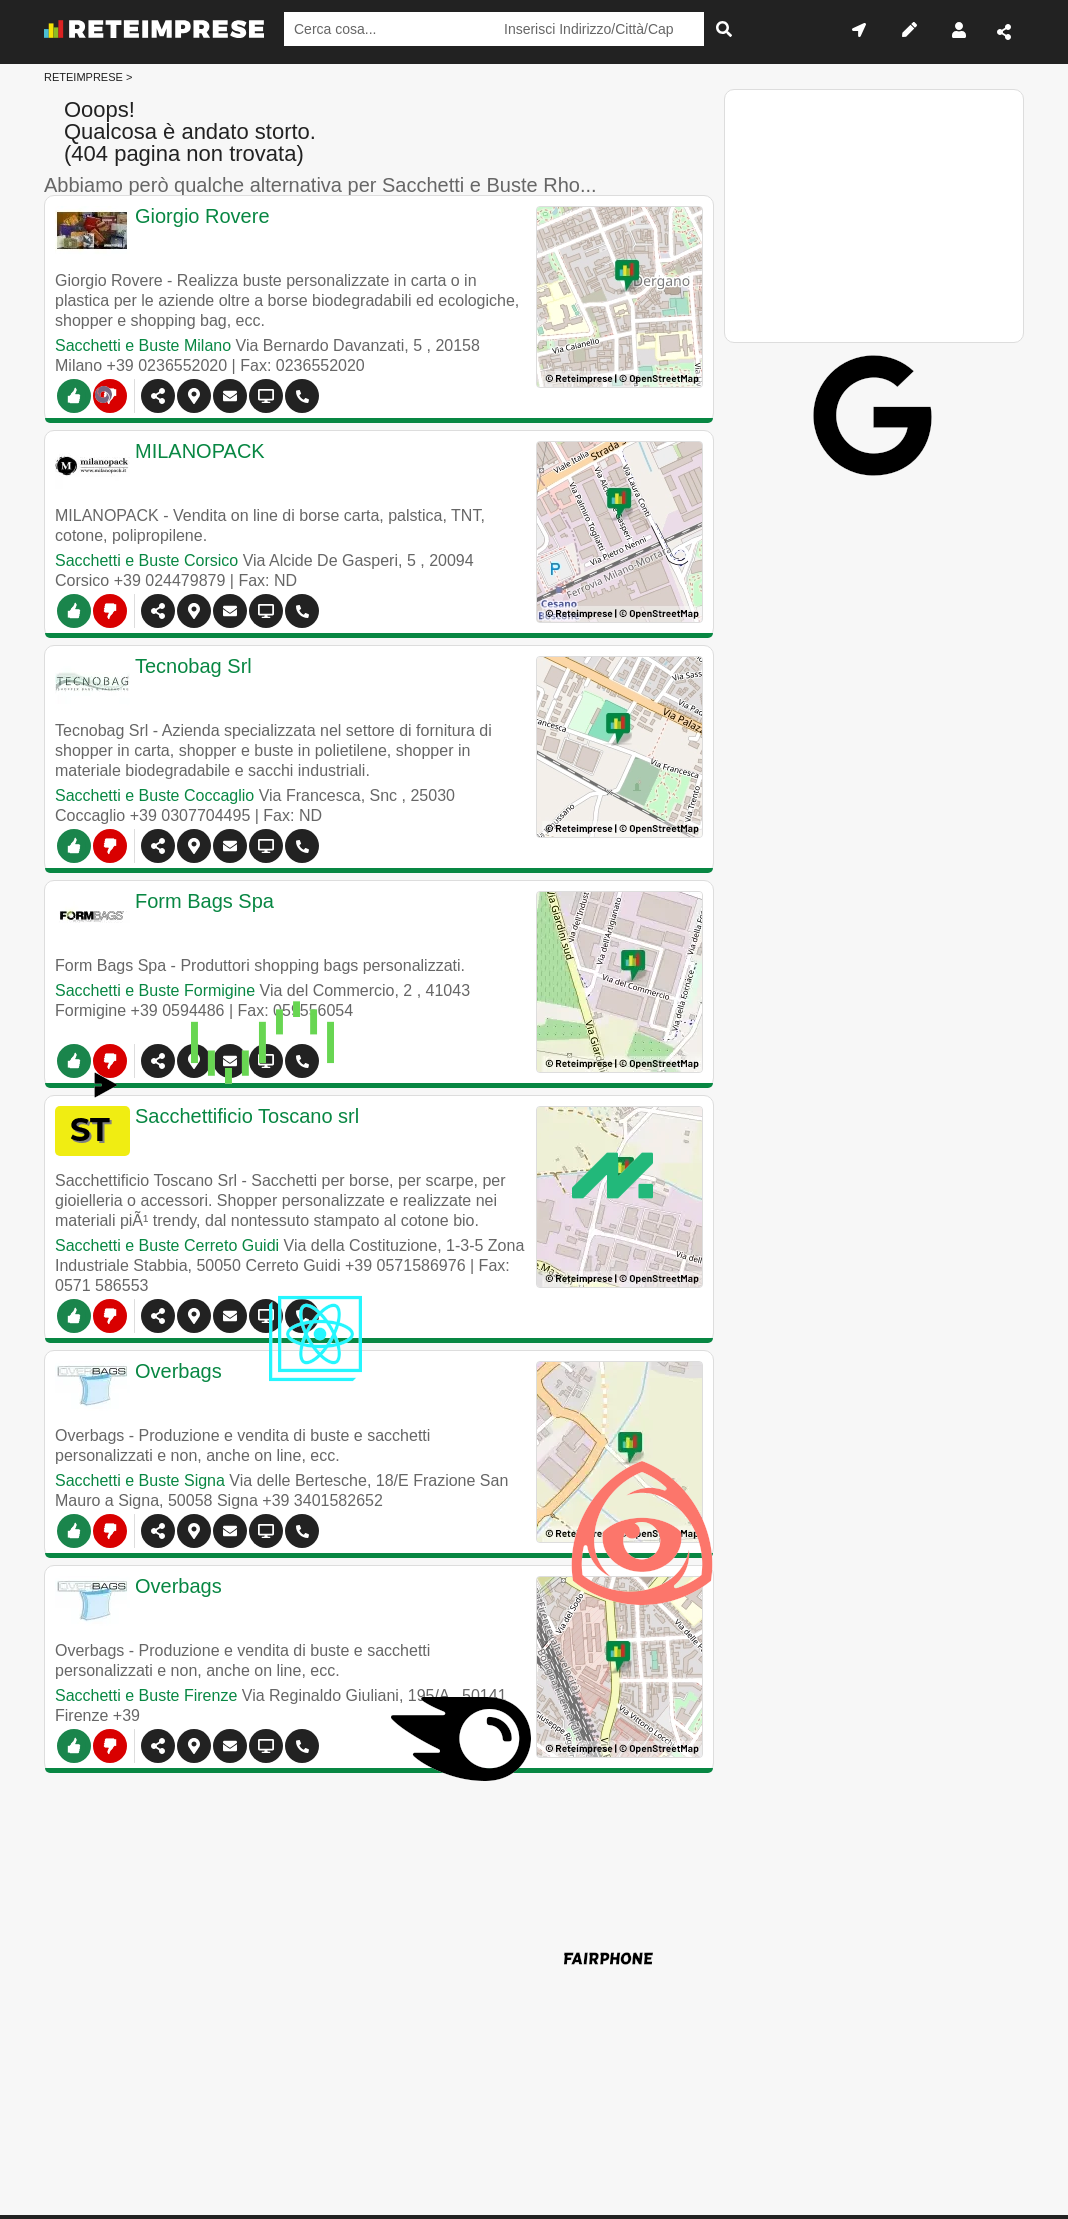 Image resolution: width=1068 pixels, height=2219 pixels. What do you see at coordinates (642, 1533) in the screenshot?
I see `visit iconfinder website` at bounding box center [642, 1533].